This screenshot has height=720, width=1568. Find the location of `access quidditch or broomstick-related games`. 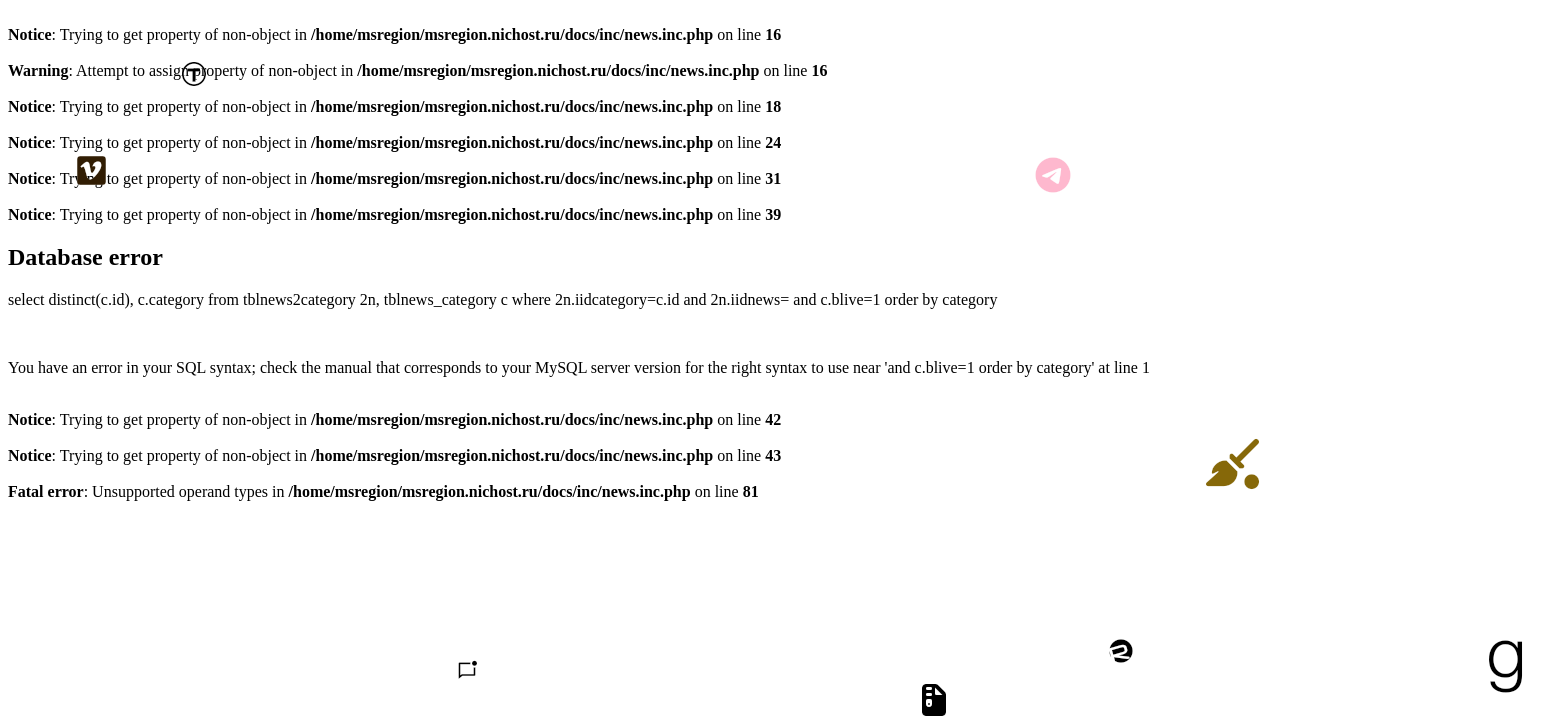

access quidditch or broomstick-related games is located at coordinates (1232, 462).